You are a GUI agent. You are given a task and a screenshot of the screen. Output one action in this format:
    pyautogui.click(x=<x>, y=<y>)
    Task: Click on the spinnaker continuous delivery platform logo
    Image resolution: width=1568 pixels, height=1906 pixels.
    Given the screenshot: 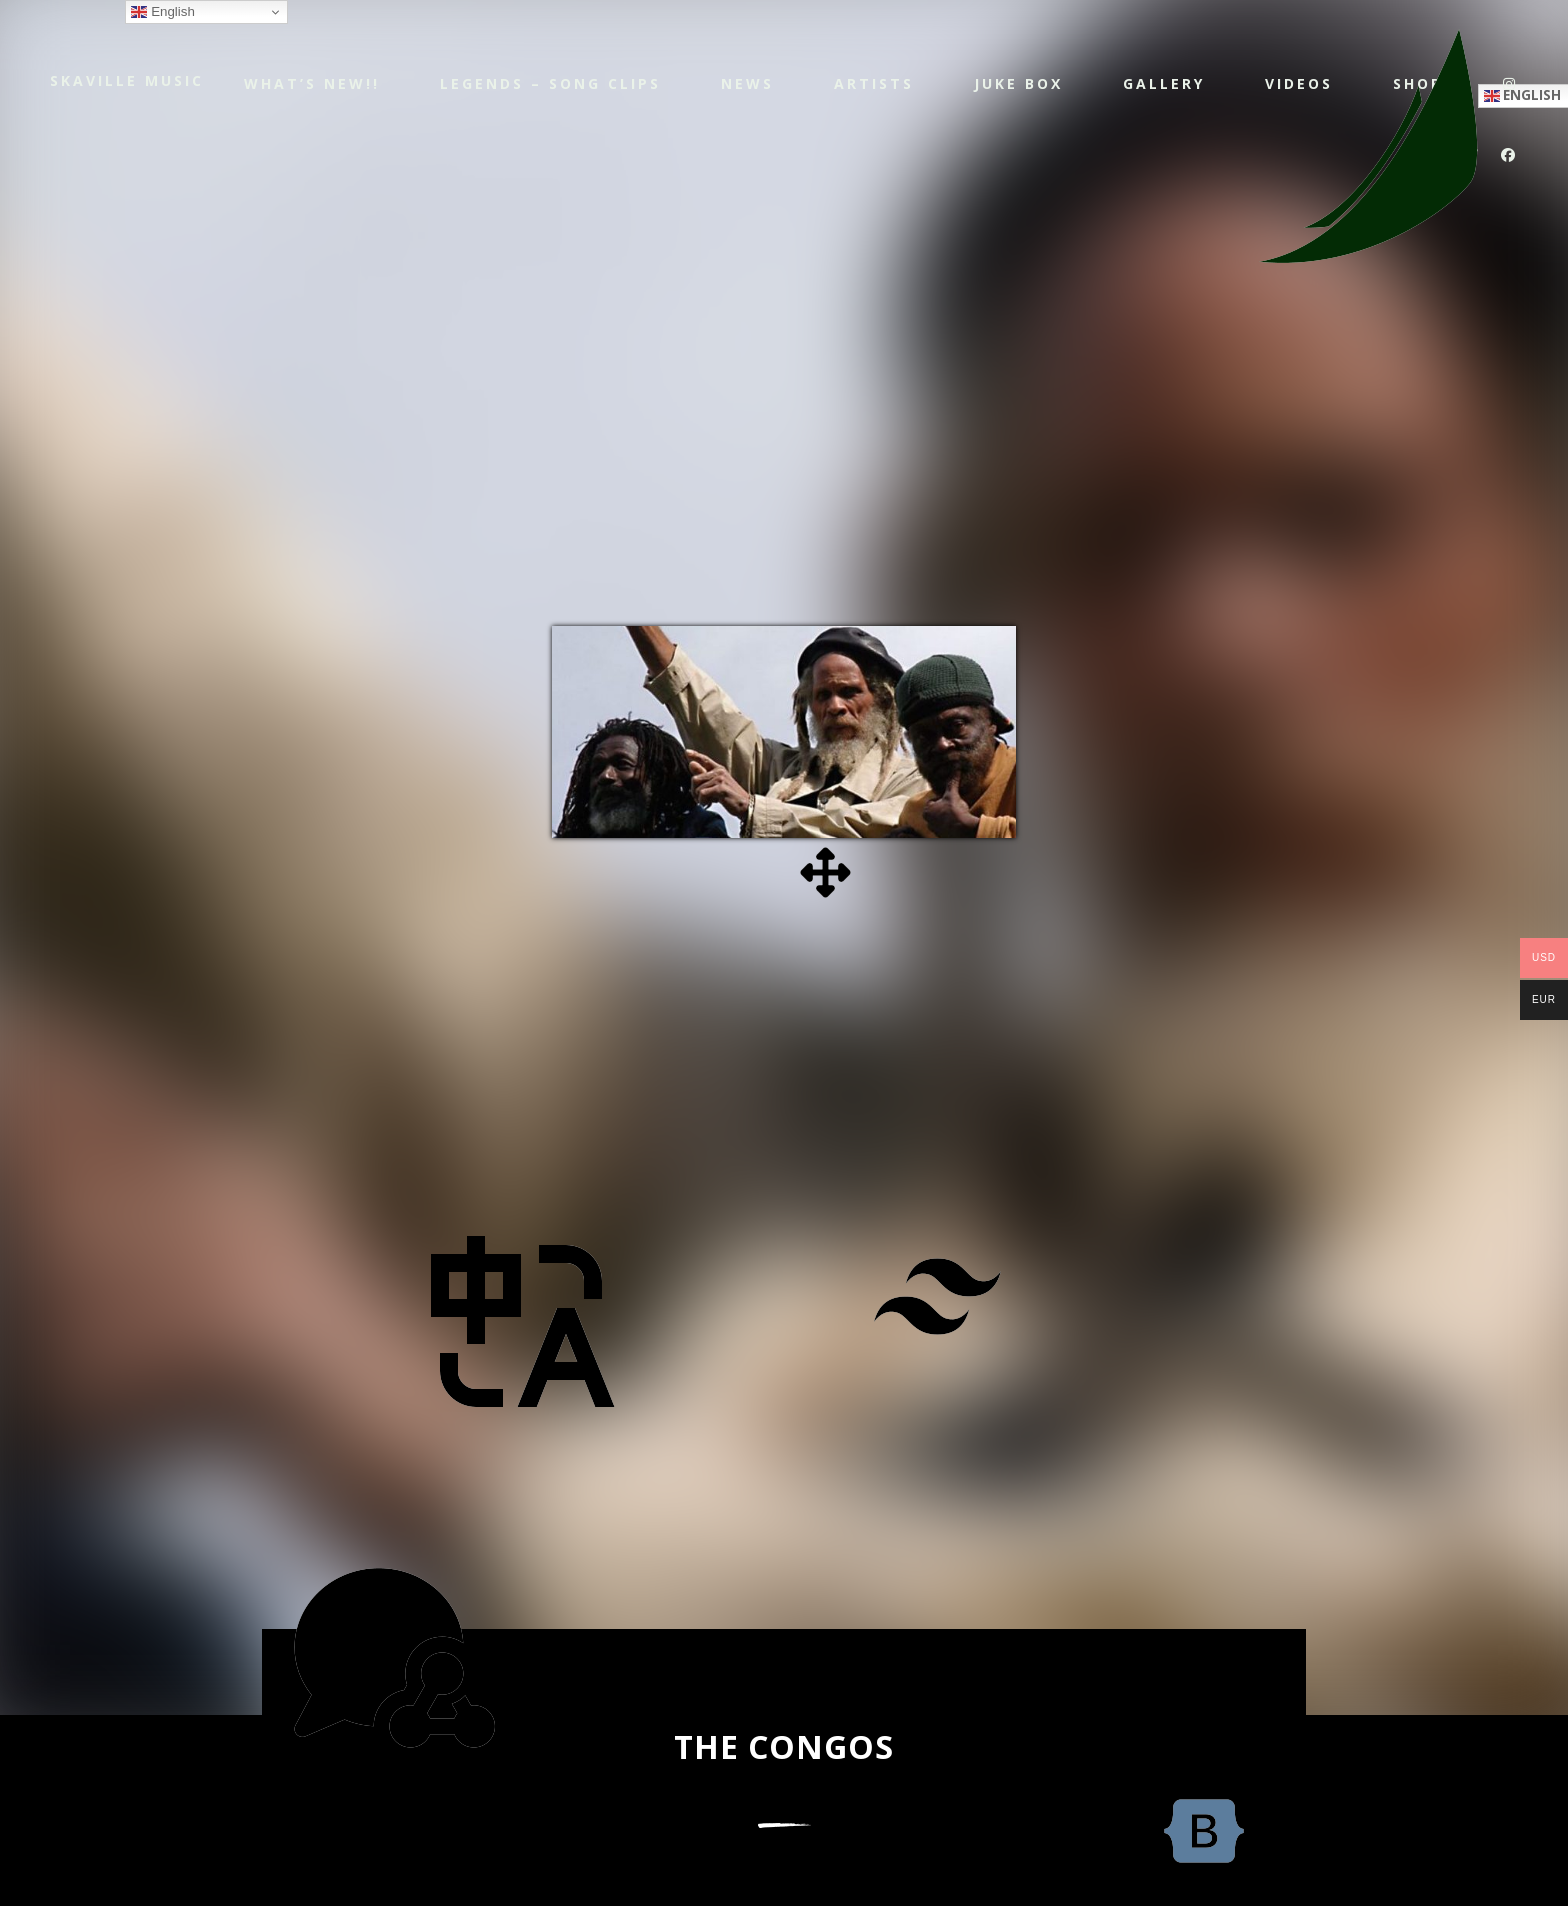 What is the action you would take?
    pyautogui.click(x=1368, y=146)
    